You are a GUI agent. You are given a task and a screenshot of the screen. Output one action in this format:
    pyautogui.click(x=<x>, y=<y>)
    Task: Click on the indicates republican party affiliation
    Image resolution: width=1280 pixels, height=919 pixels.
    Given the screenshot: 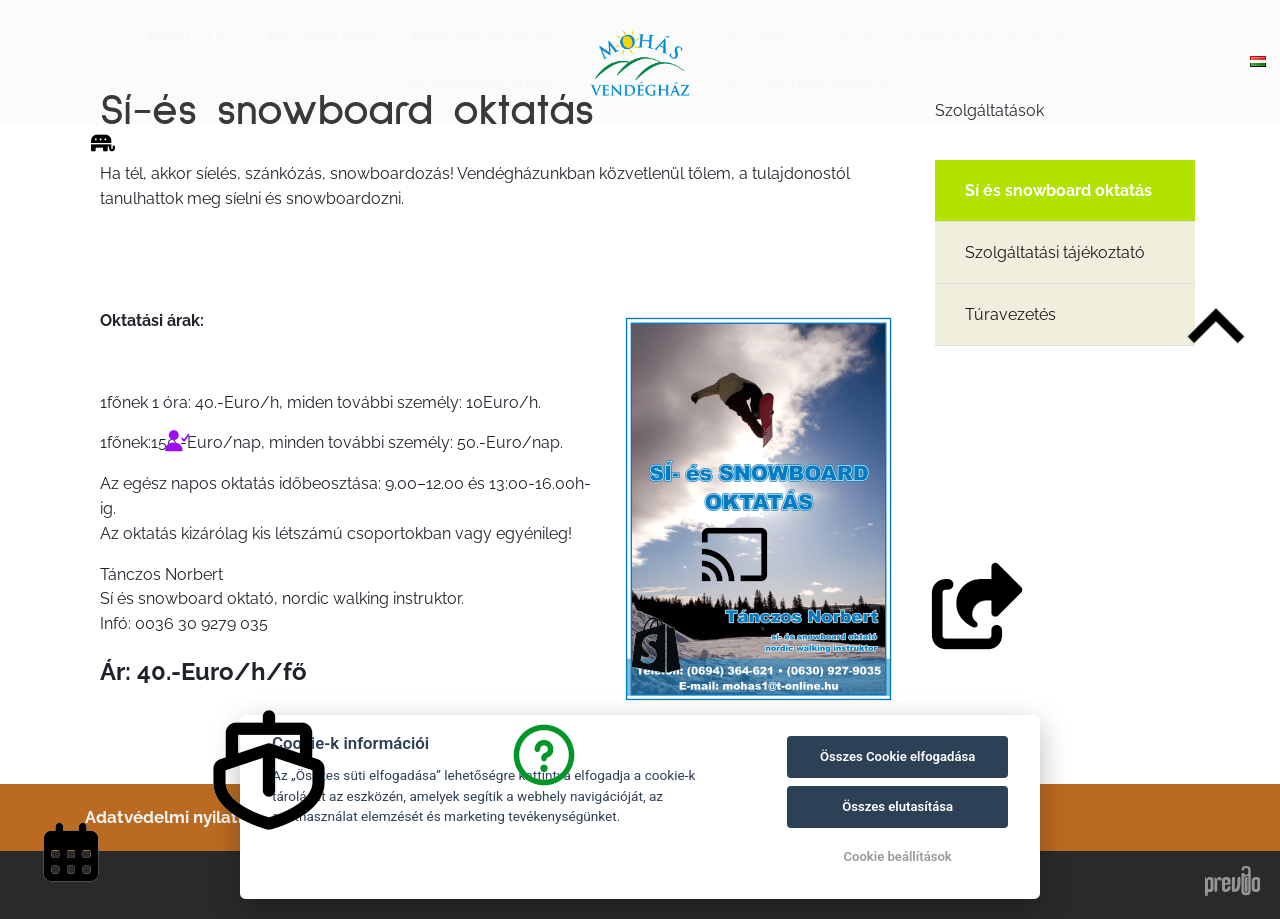 What is the action you would take?
    pyautogui.click(x=103, y=143)
    